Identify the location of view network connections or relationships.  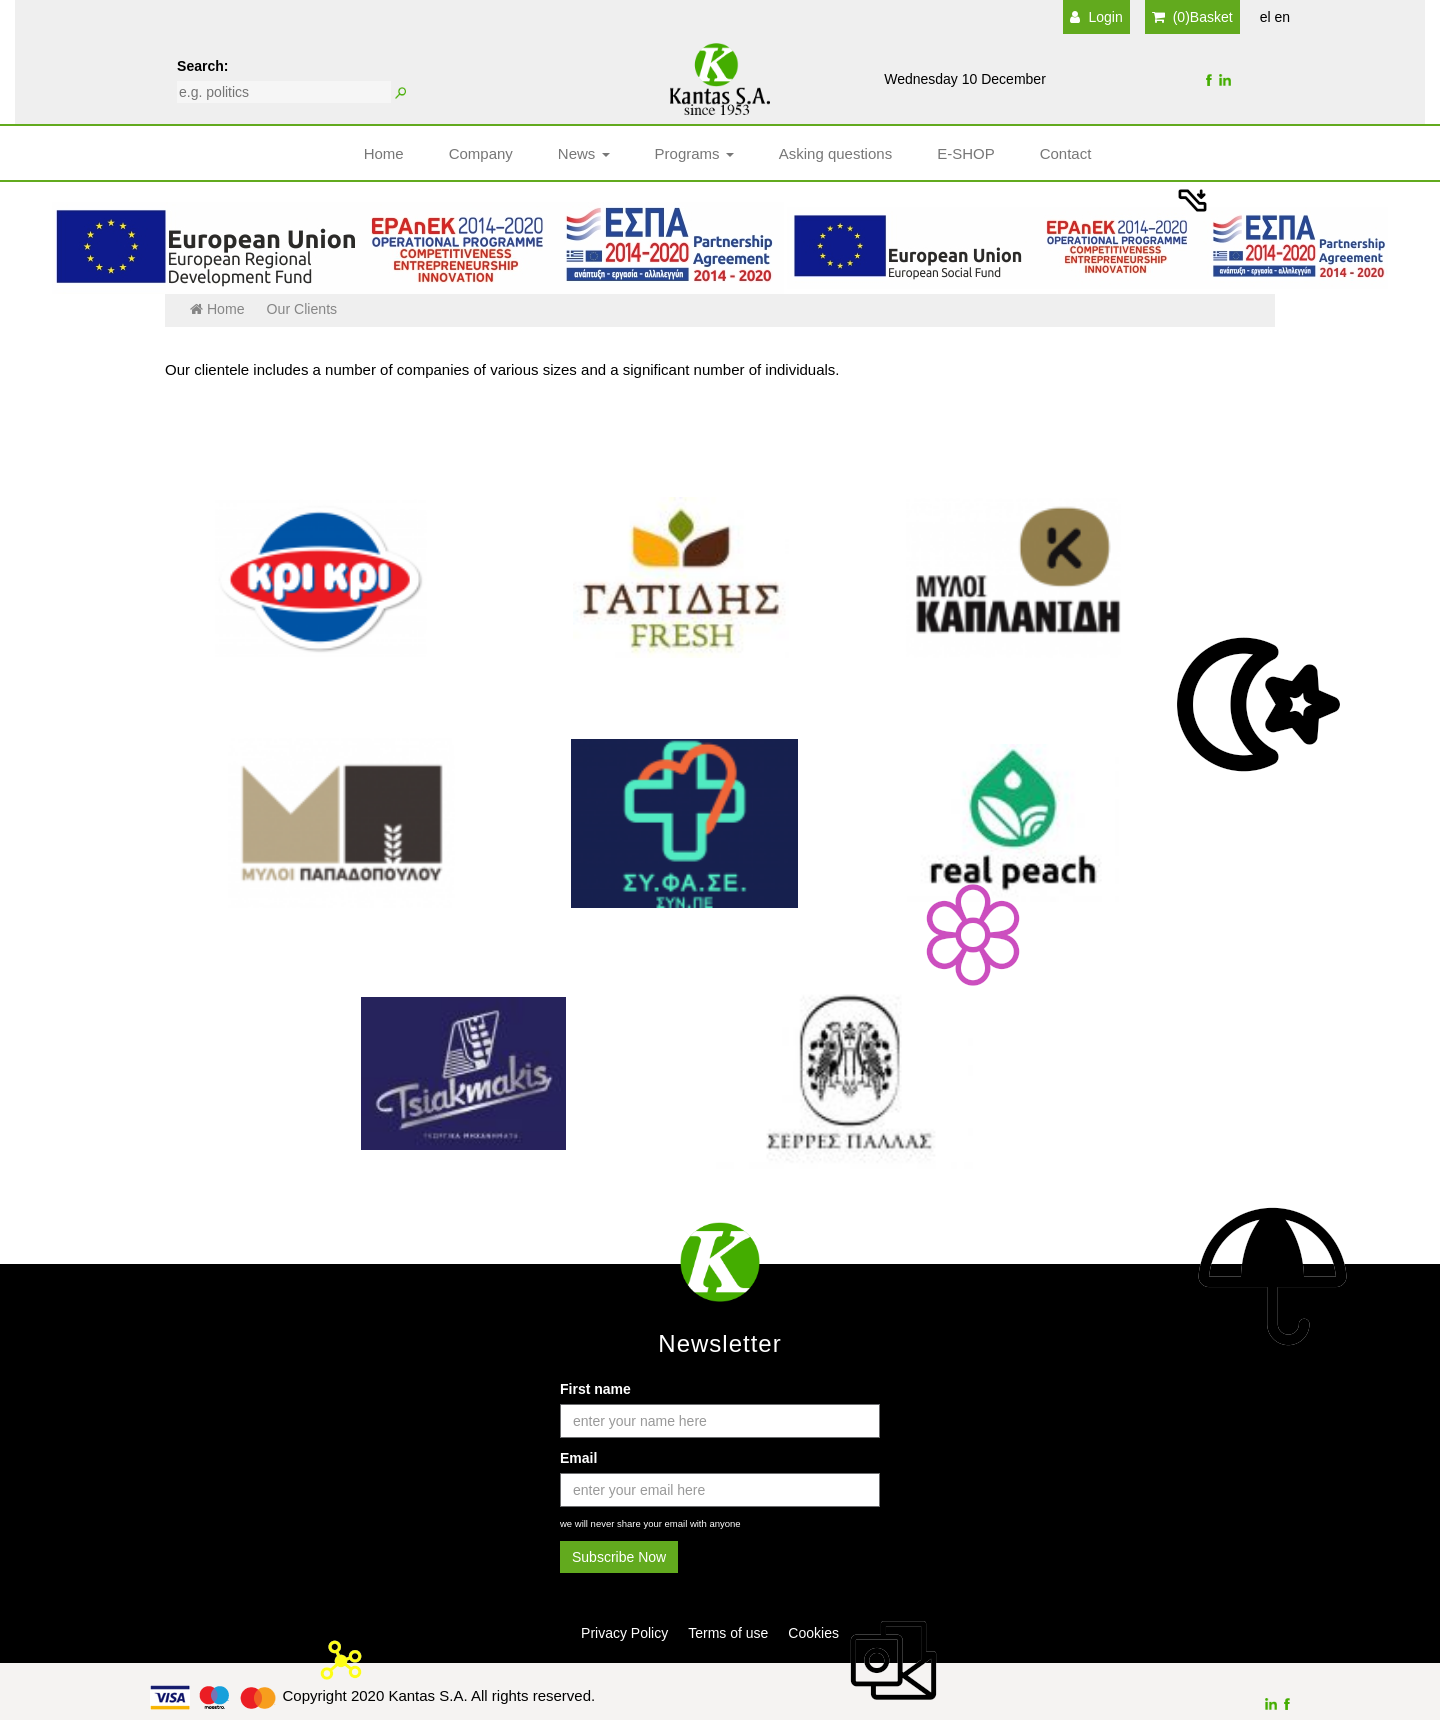
(341, 1661).